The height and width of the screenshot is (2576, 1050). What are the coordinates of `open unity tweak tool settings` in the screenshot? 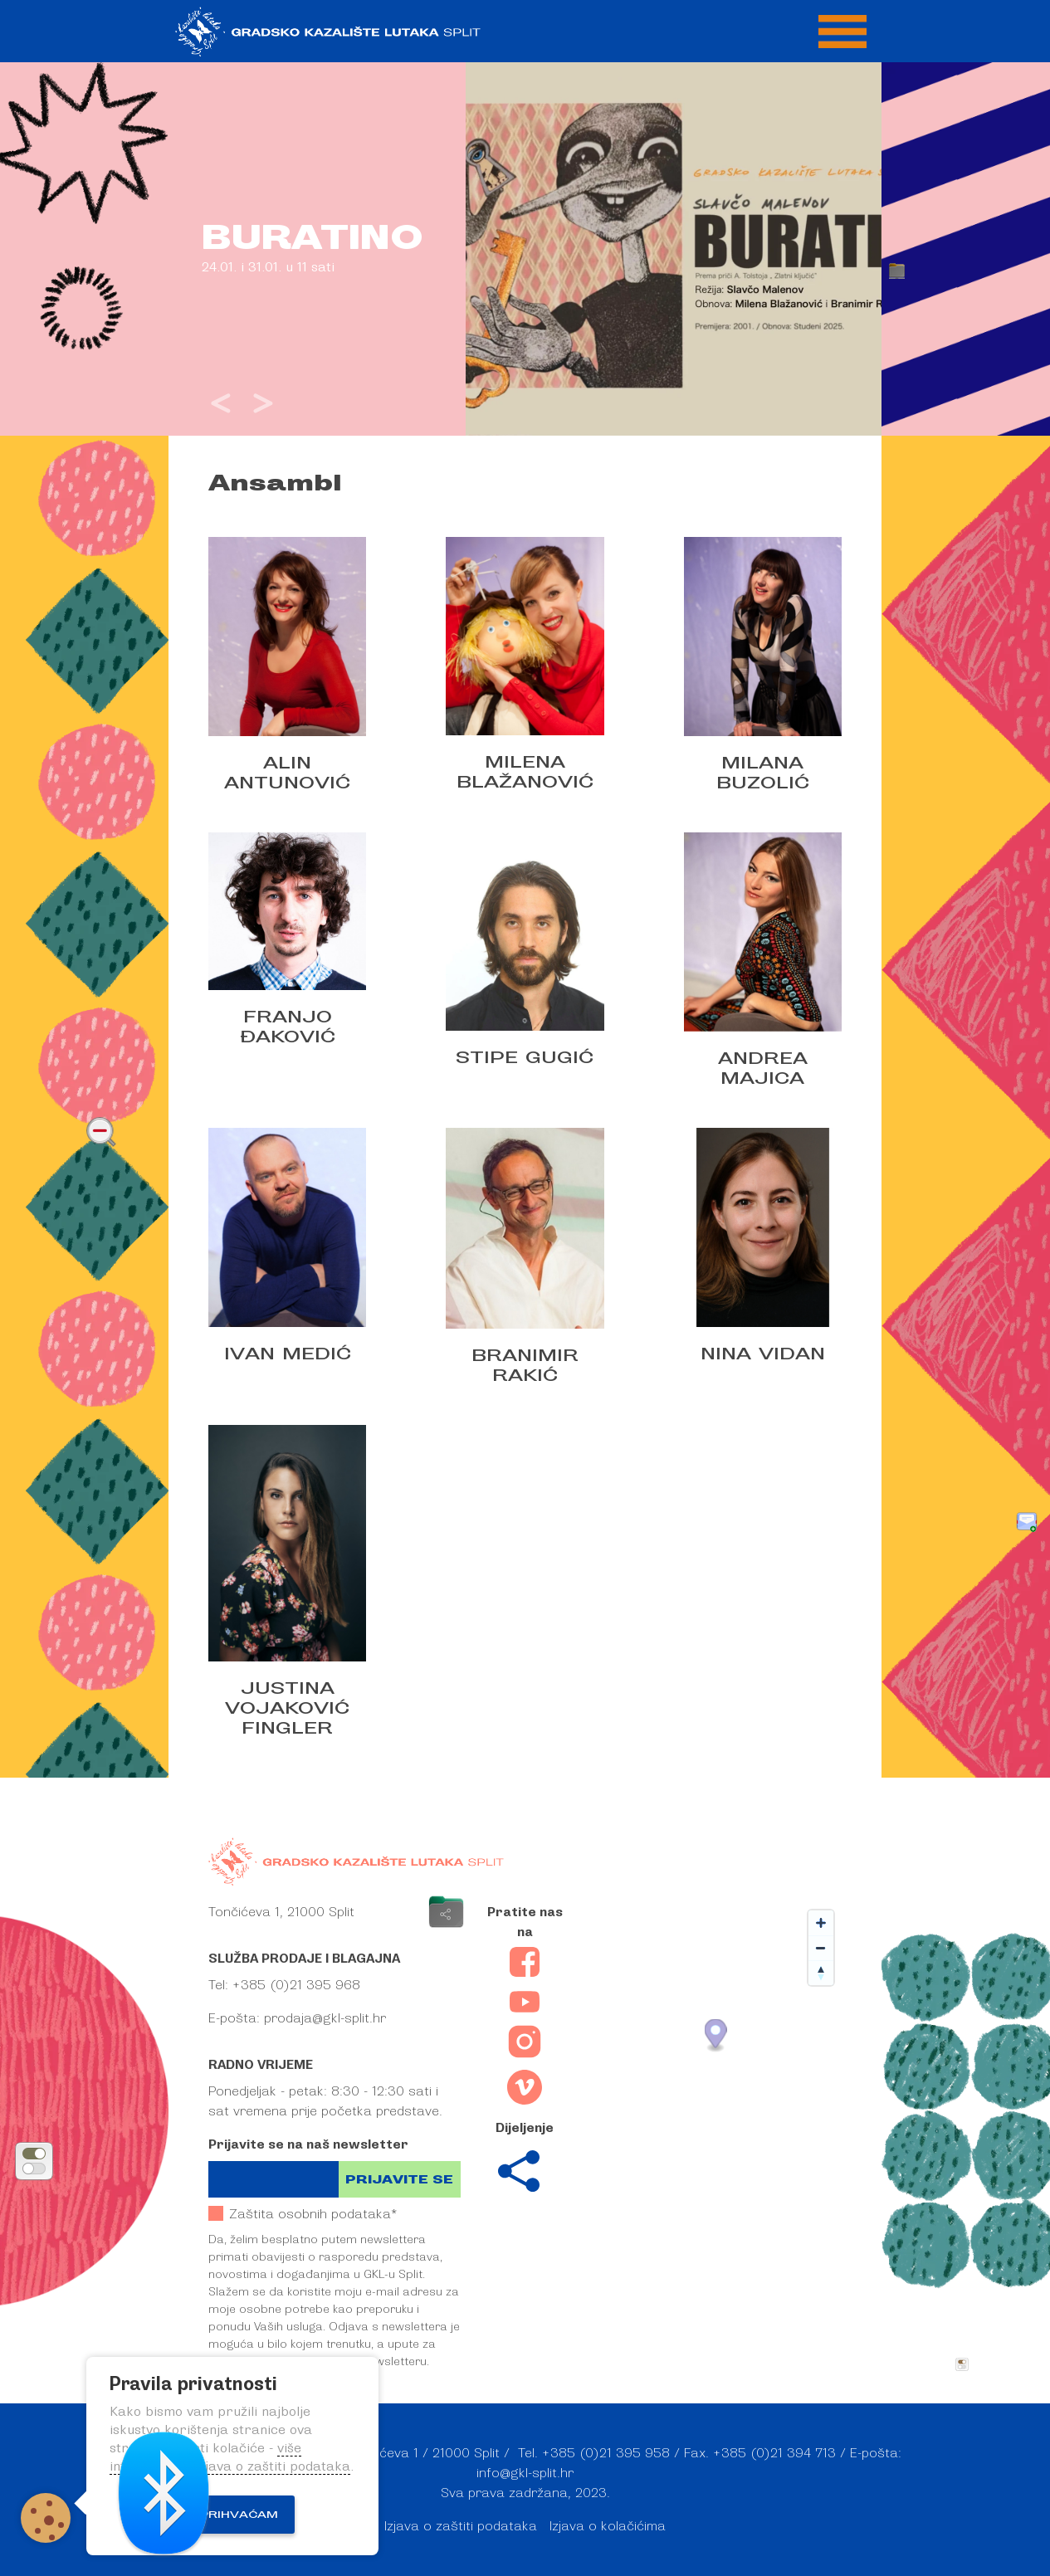 It's located at (34, 2161).